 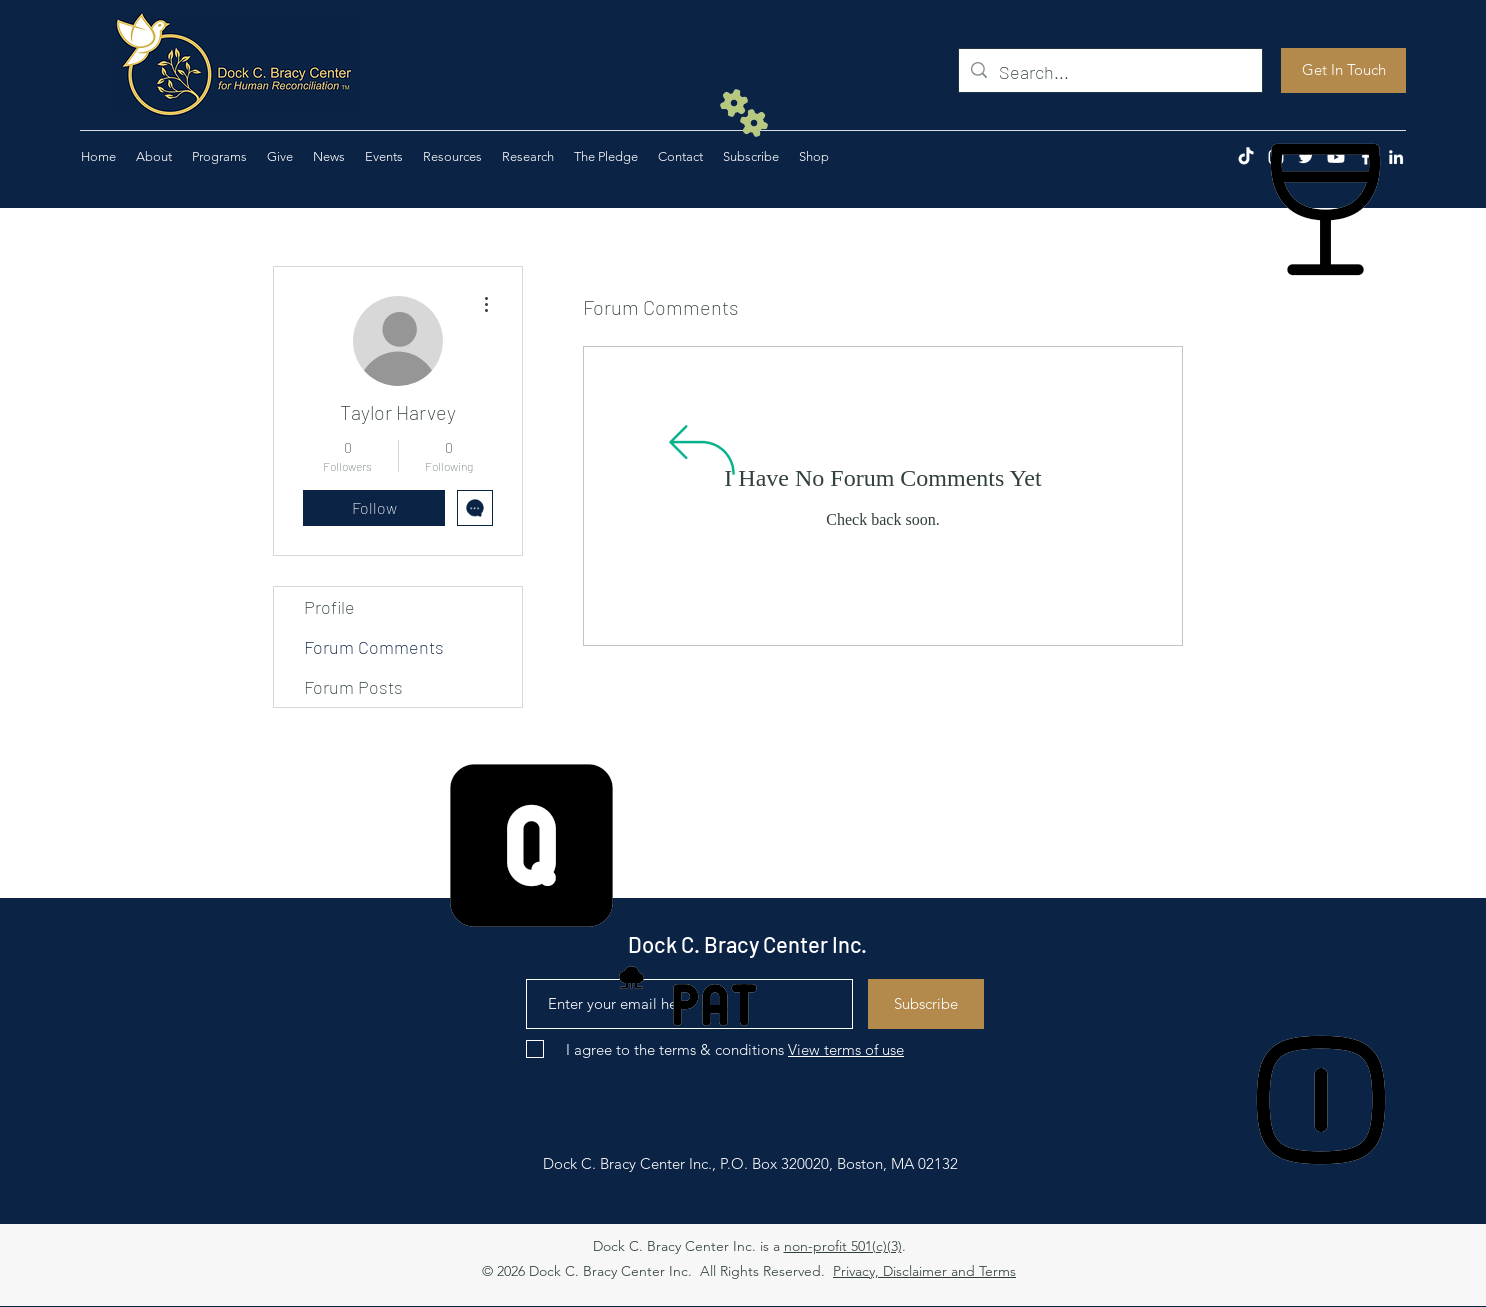 What do you see at coordinates (531, 845) in the screenshot?
I see `represents the letter Q in a keyboard or text input` at bounding box center [531, 845].